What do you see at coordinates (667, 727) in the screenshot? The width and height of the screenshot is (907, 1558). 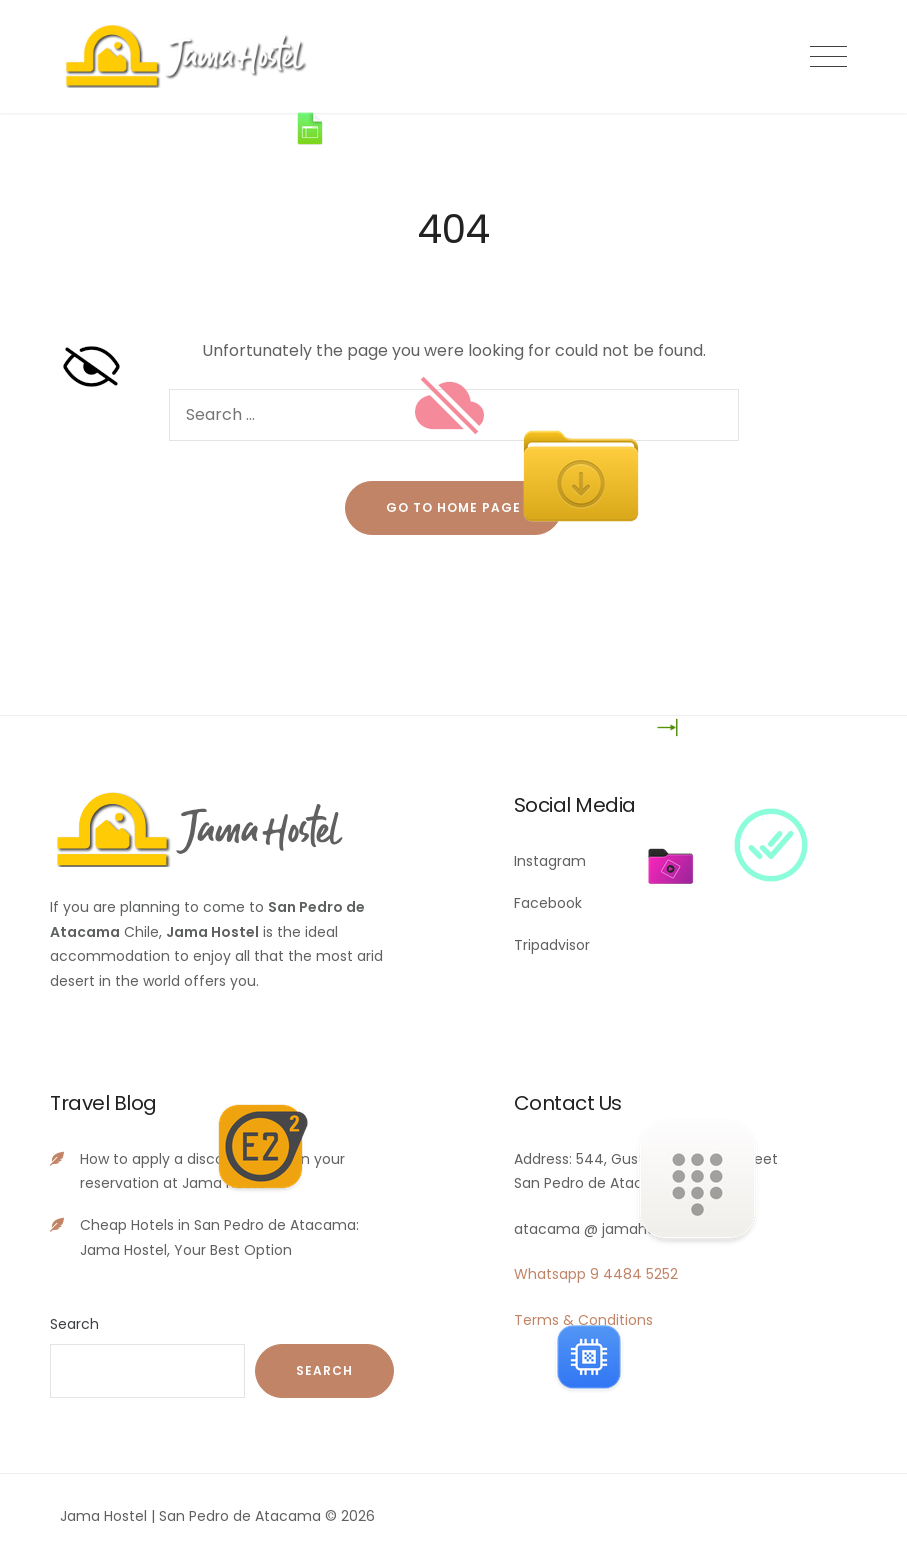 I see `jump to the last item in a list` at bounding box center [667, 727].